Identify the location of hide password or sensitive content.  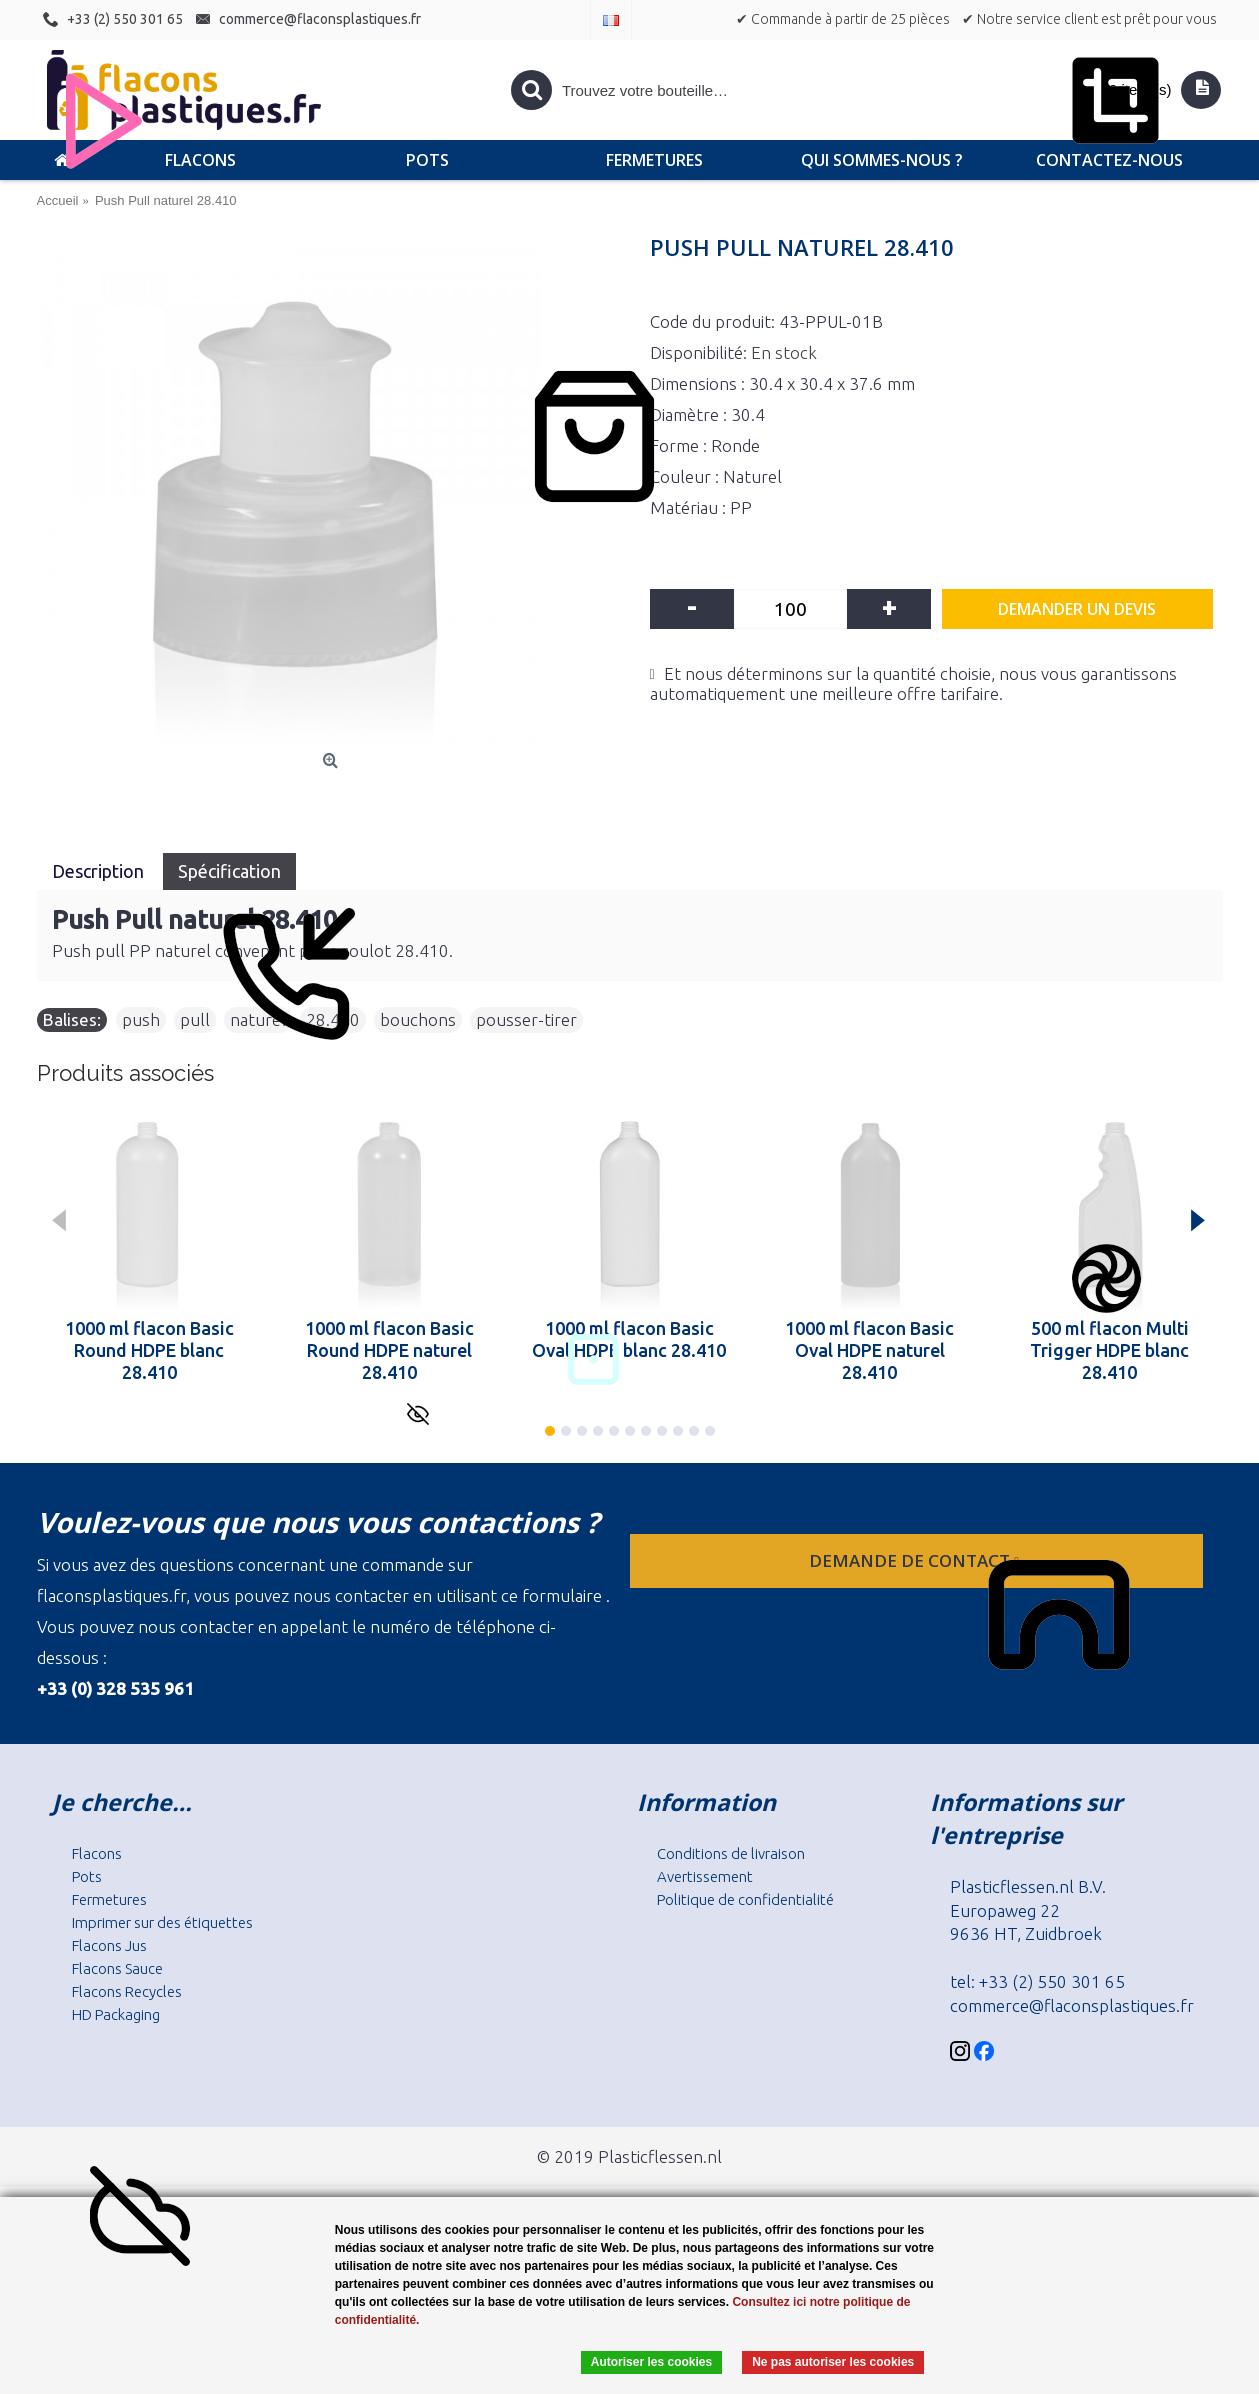
(418, 1414).